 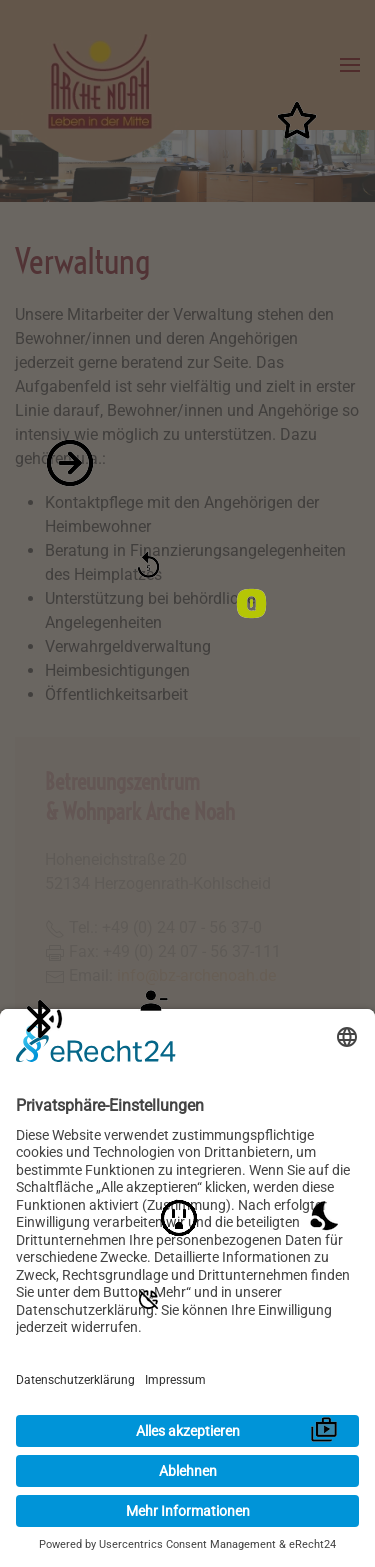 I want to click on represents the letter Q in a keyboard or text input, so click(x=251, y=603).